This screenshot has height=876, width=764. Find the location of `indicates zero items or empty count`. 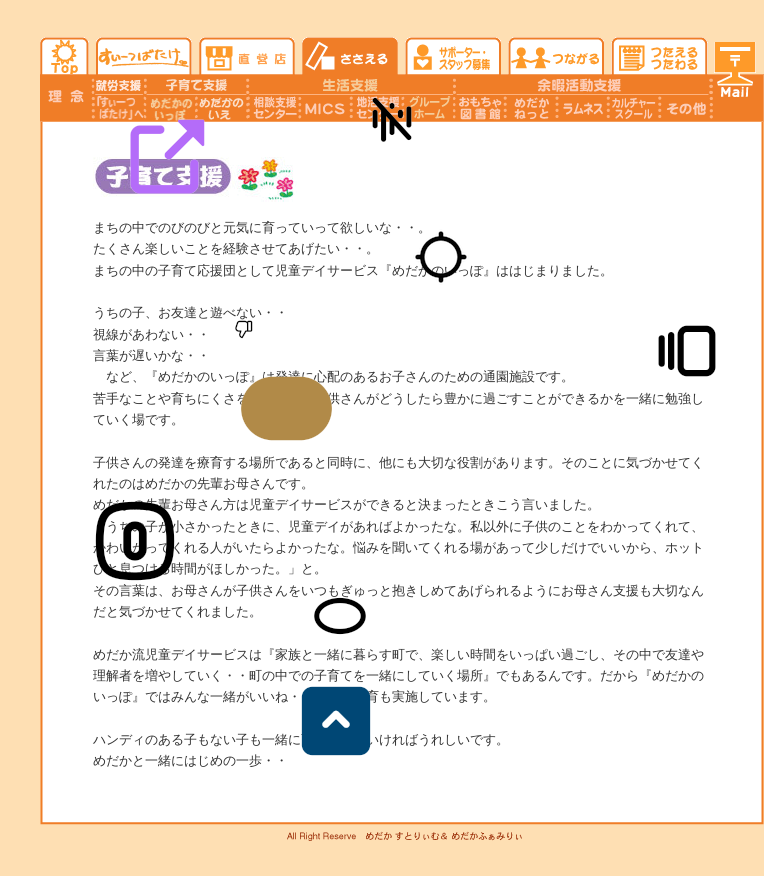

indicates zero items or empty count is located at coordinates (135, 541).